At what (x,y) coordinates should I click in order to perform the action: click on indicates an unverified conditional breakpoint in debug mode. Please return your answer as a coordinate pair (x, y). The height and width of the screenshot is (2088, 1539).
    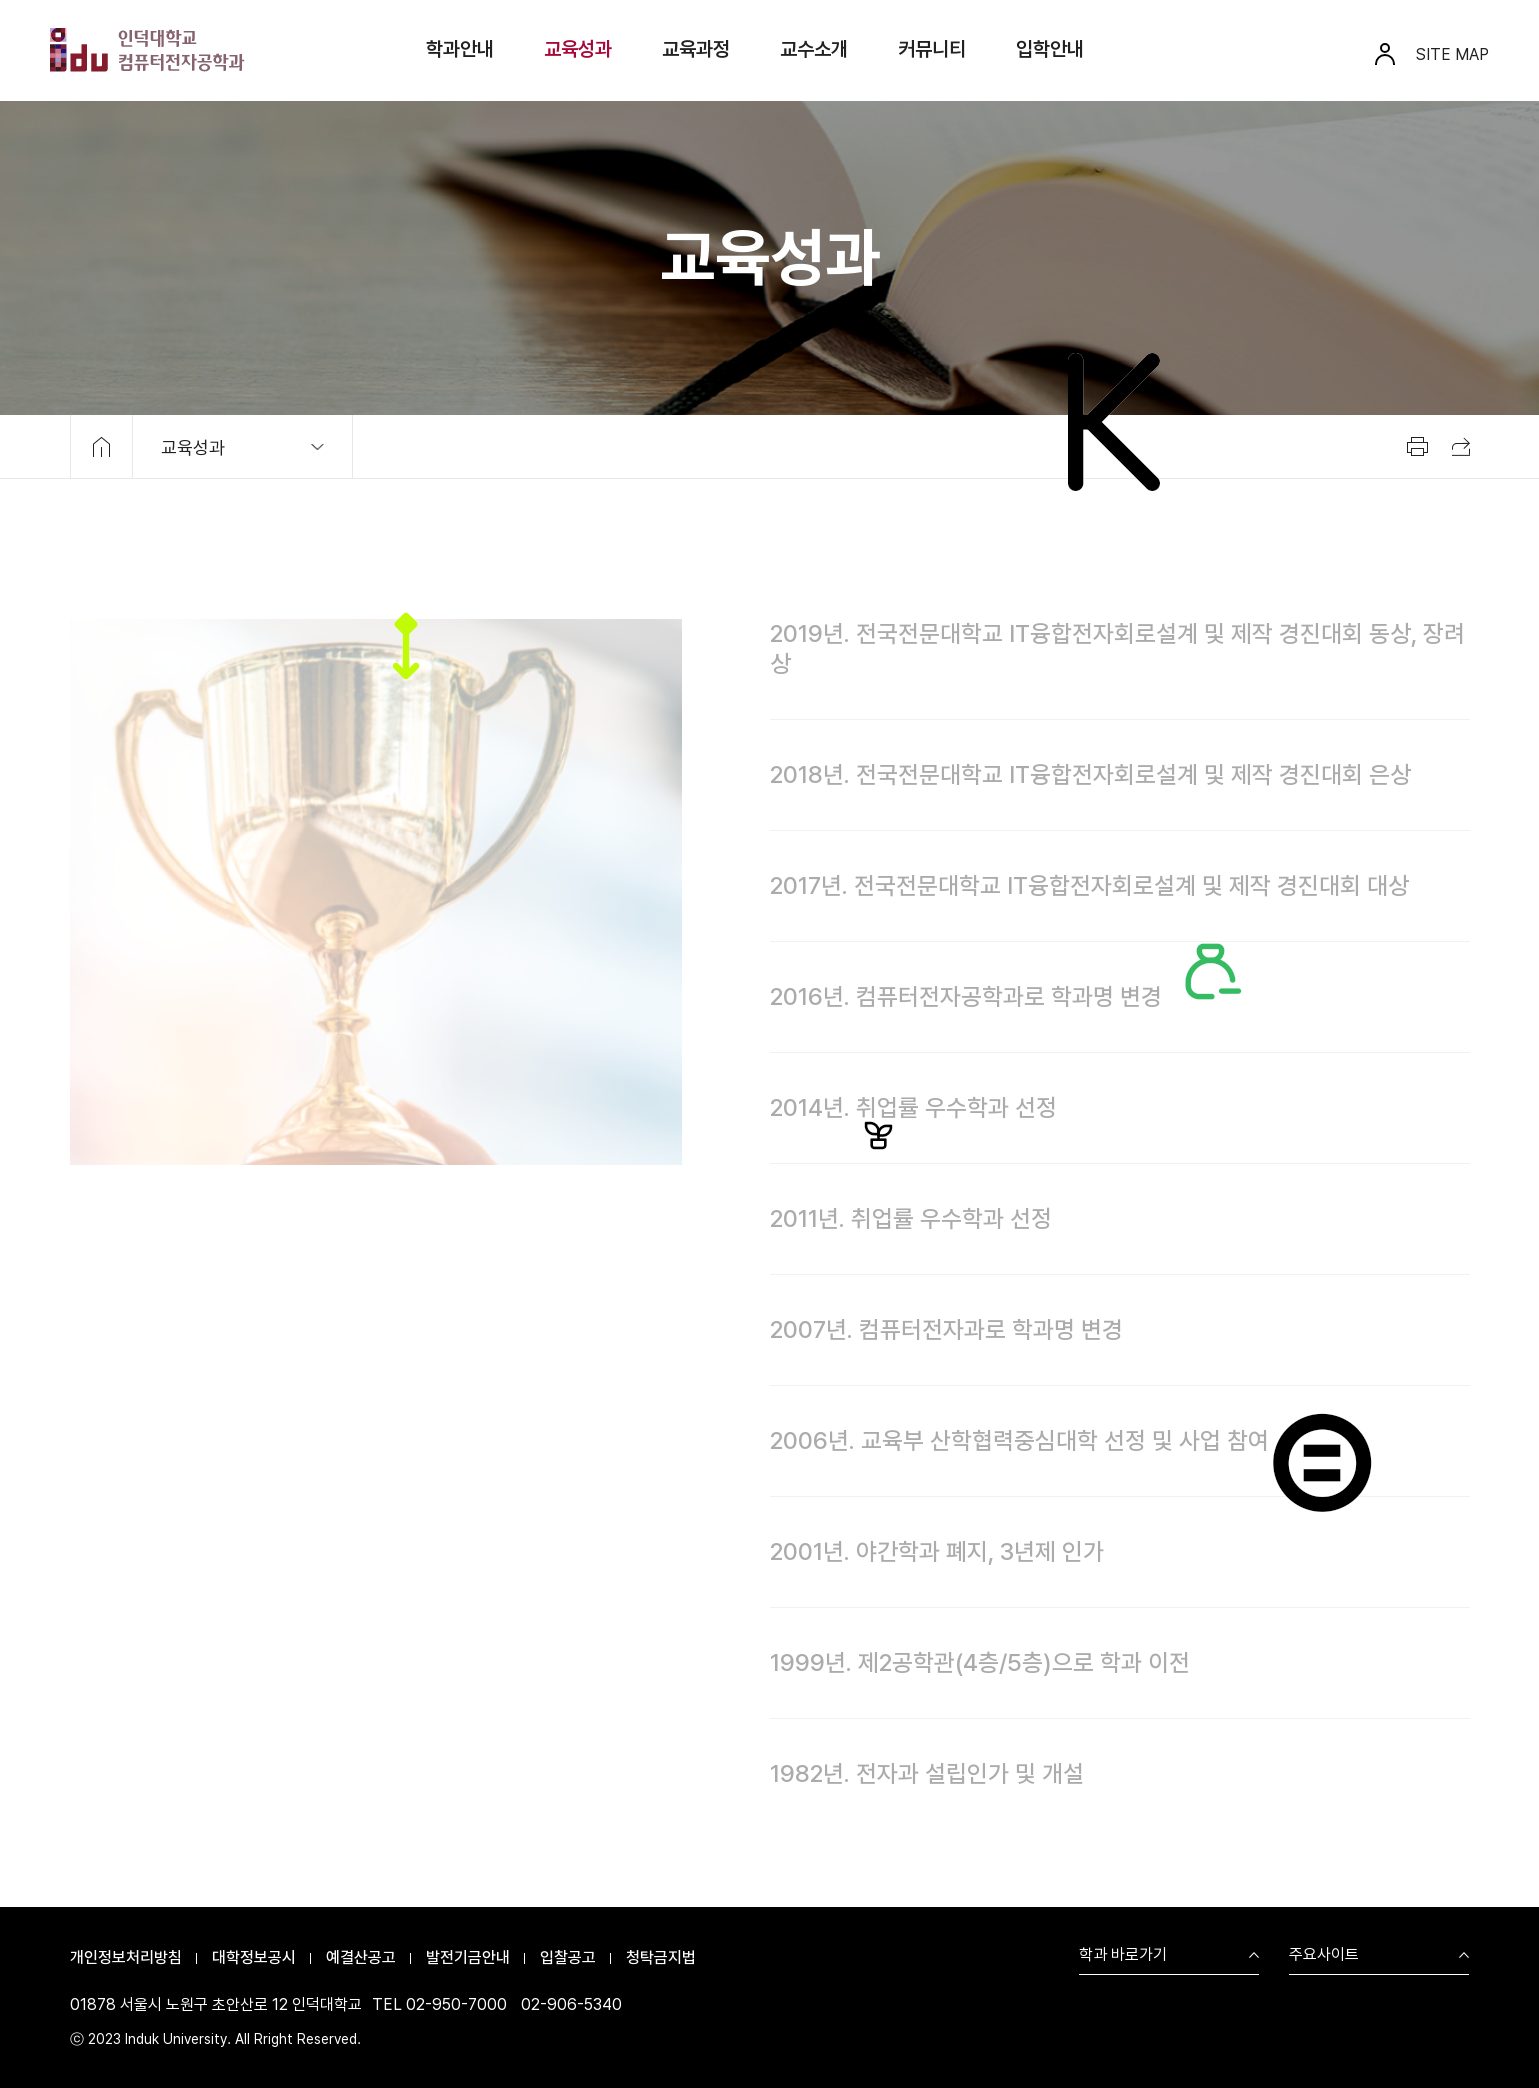
    Looking at the image, I should click on (1322, 1463).